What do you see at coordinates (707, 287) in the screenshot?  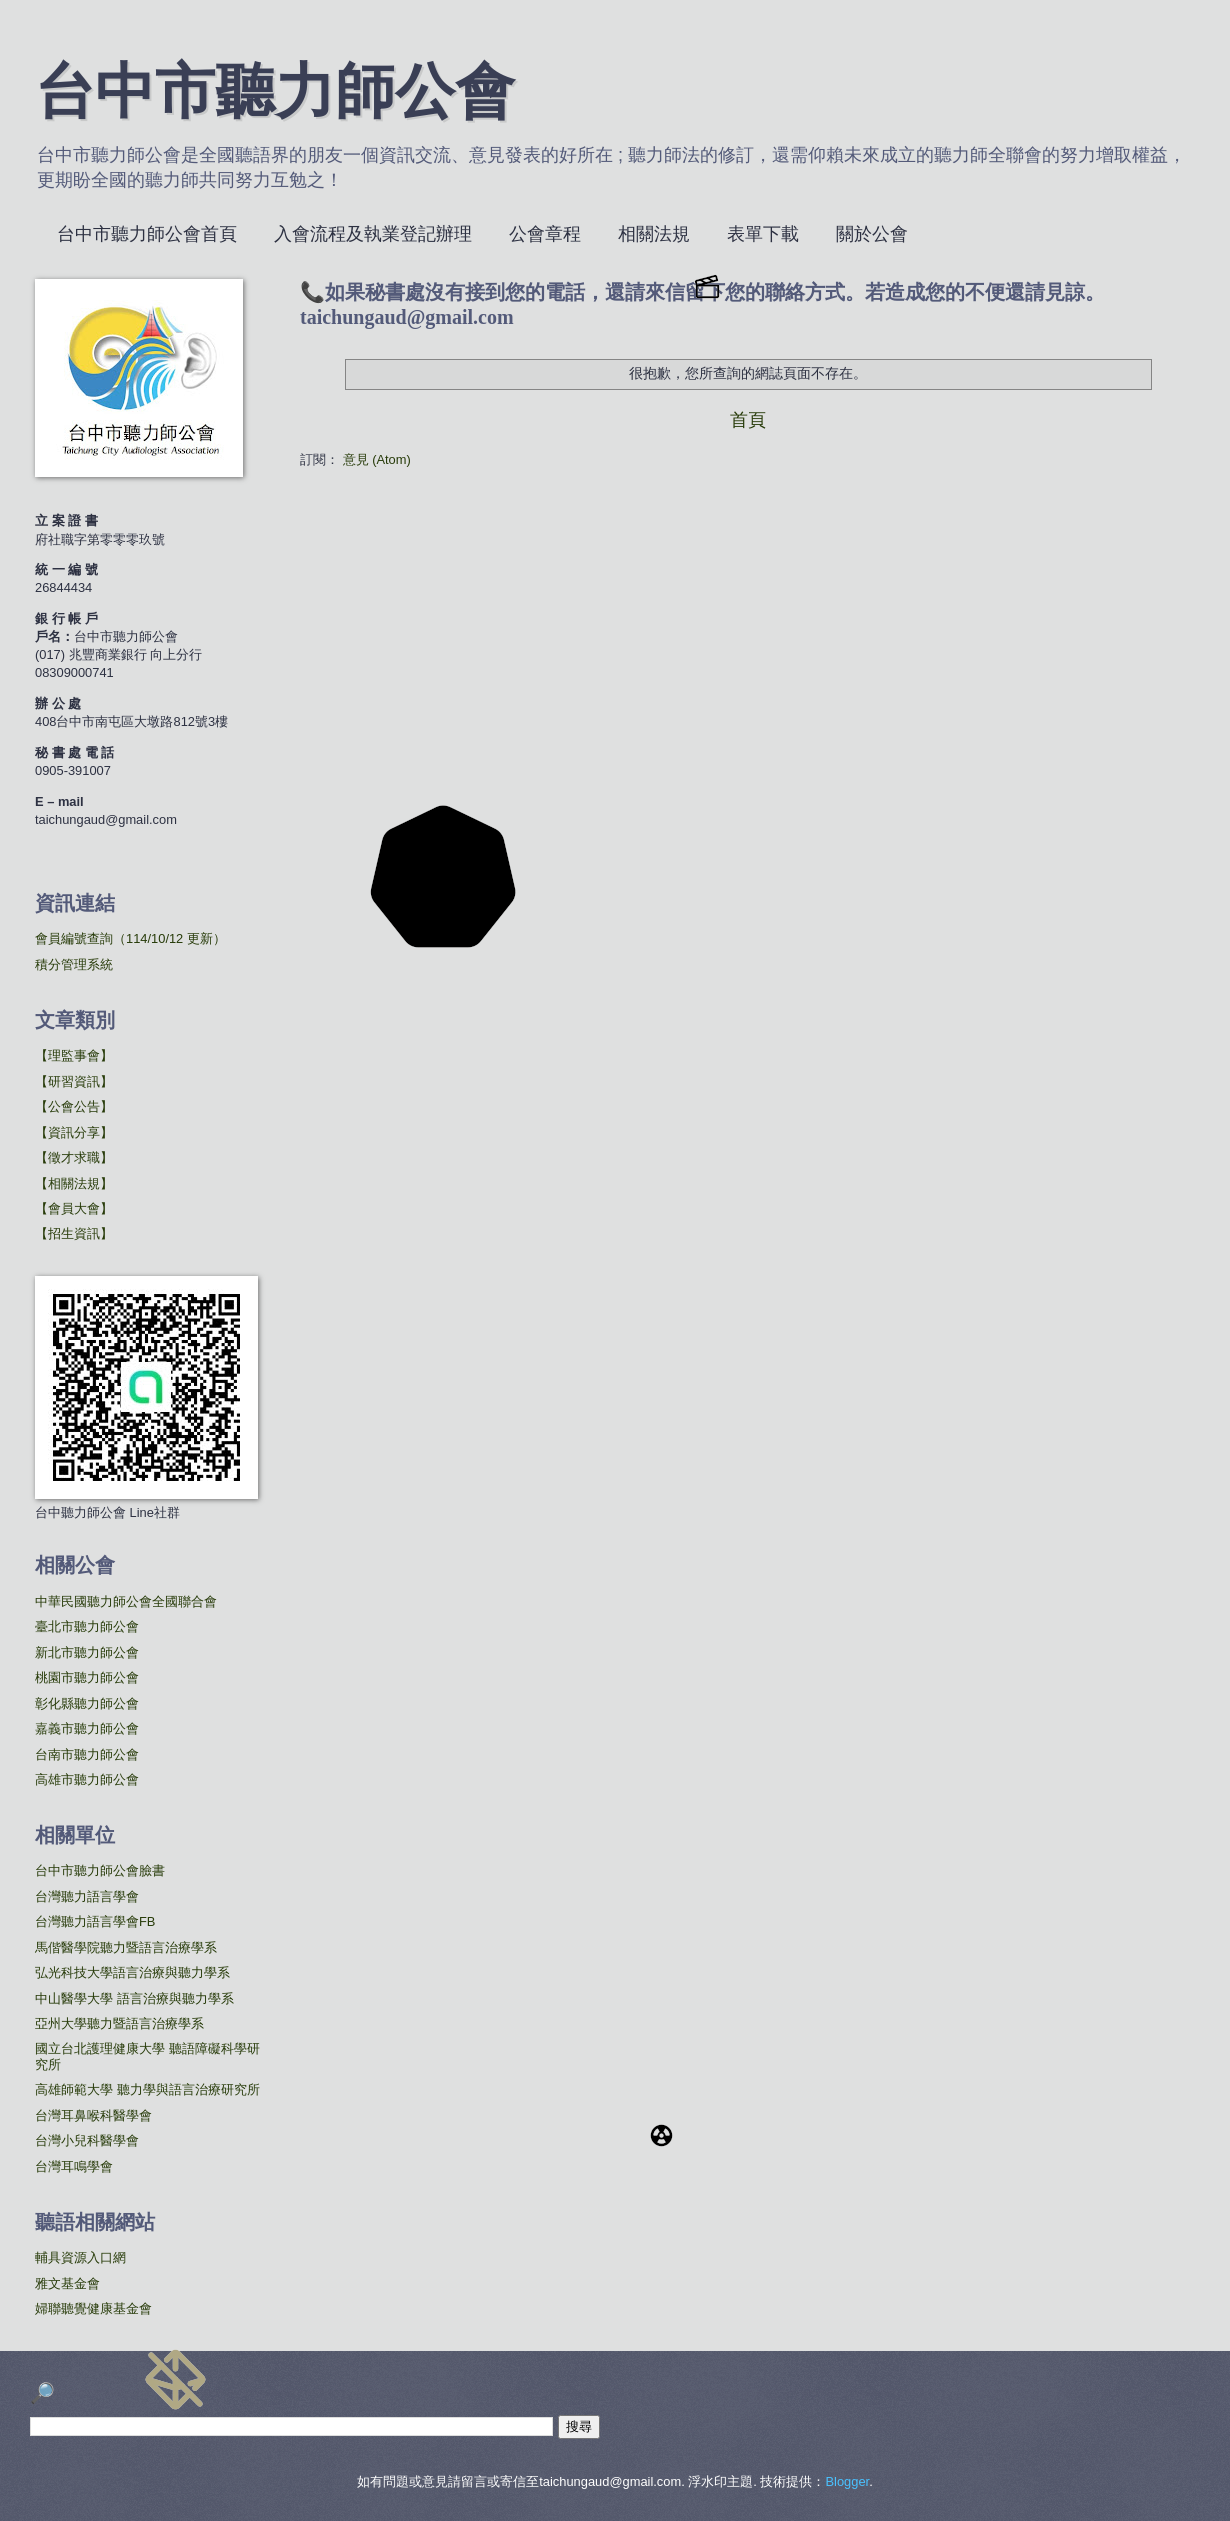 I see `access video or movie content` at bounding box center [707, 287].